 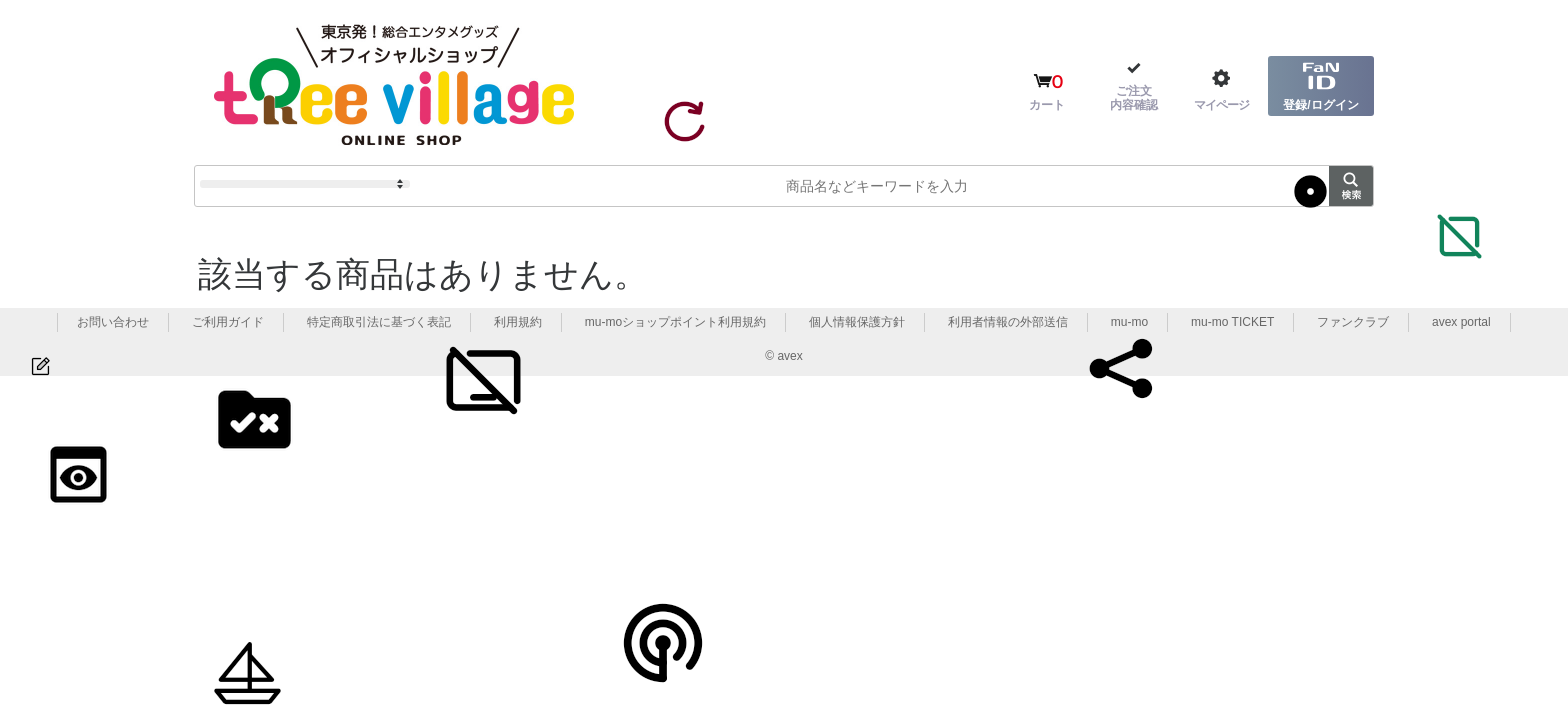 What do you see at coordinates (663, 643) in the screenshot?
I see `access radar or scanning functionality` at bounding box center [663, 643].